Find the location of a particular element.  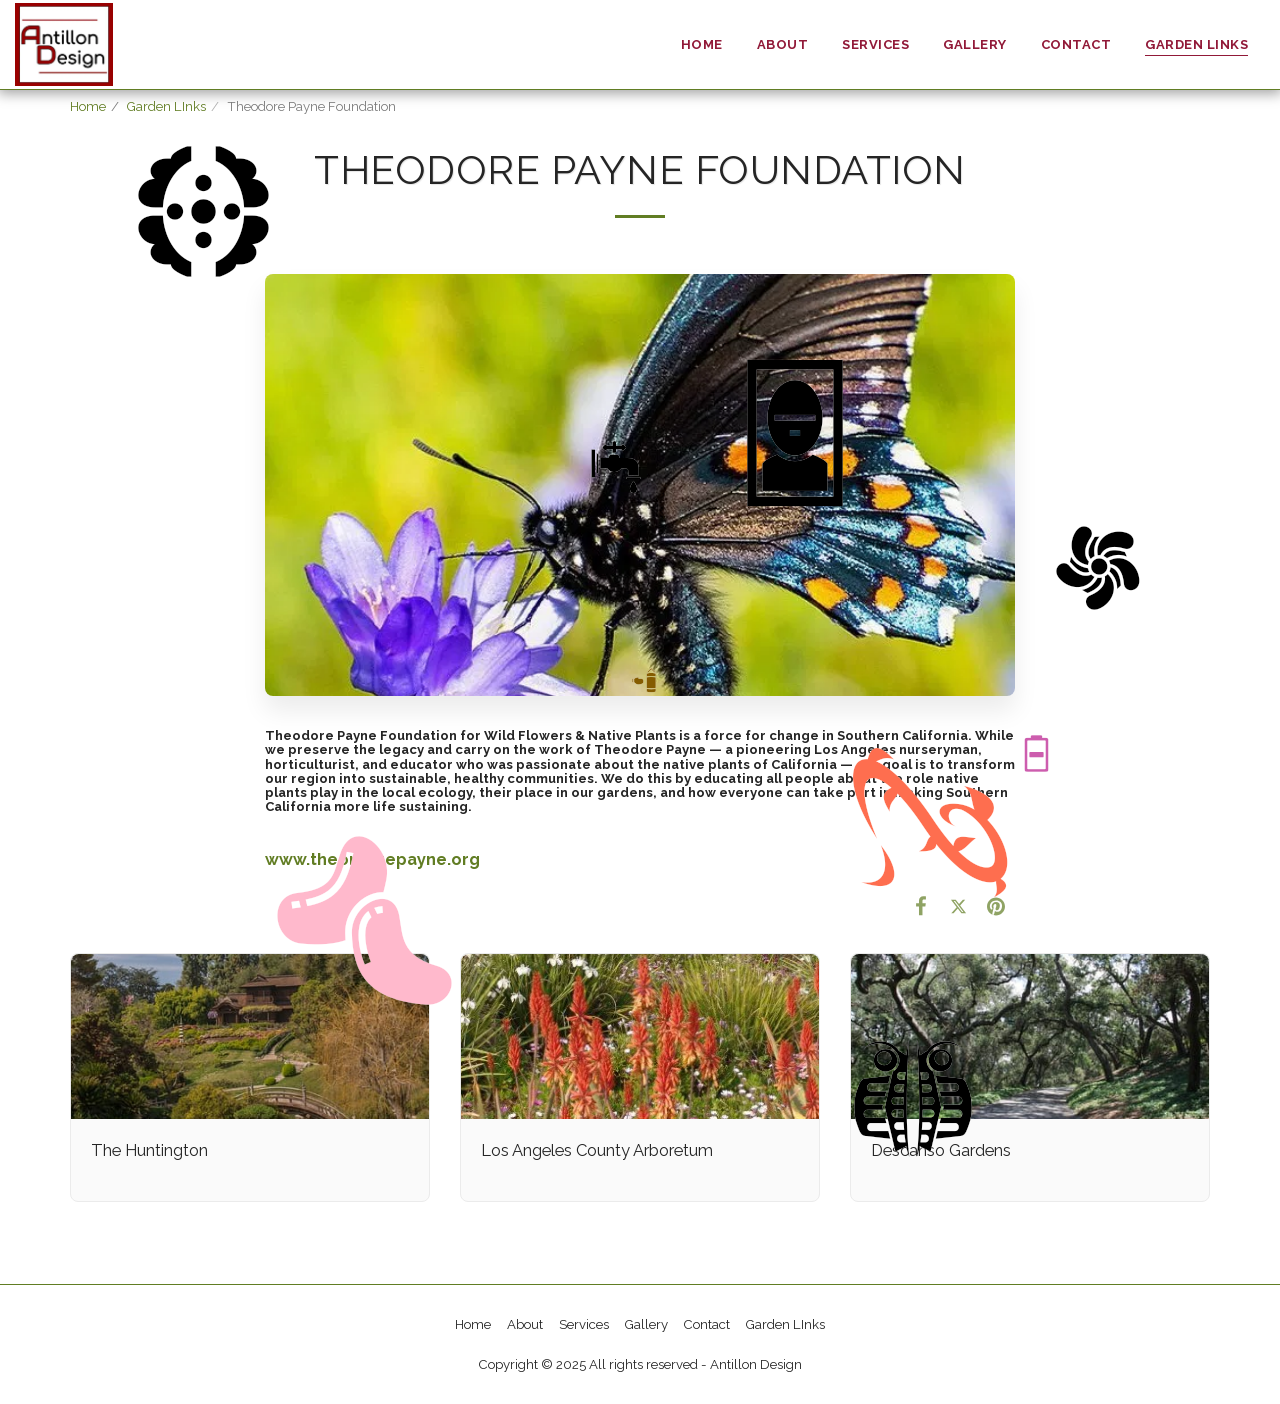

reduce battery usage or power consumption is located at coordinates (1036, 753).